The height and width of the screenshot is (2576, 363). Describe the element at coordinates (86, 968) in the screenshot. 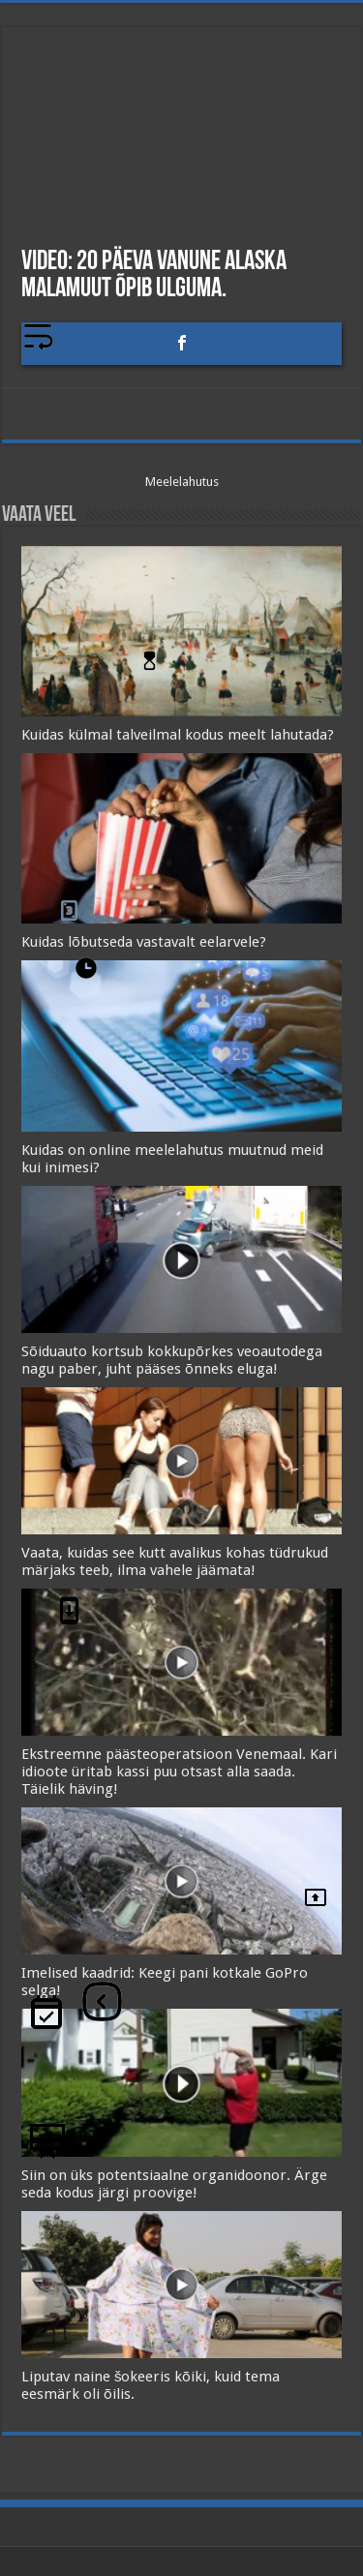

I see `view current time` at that location.